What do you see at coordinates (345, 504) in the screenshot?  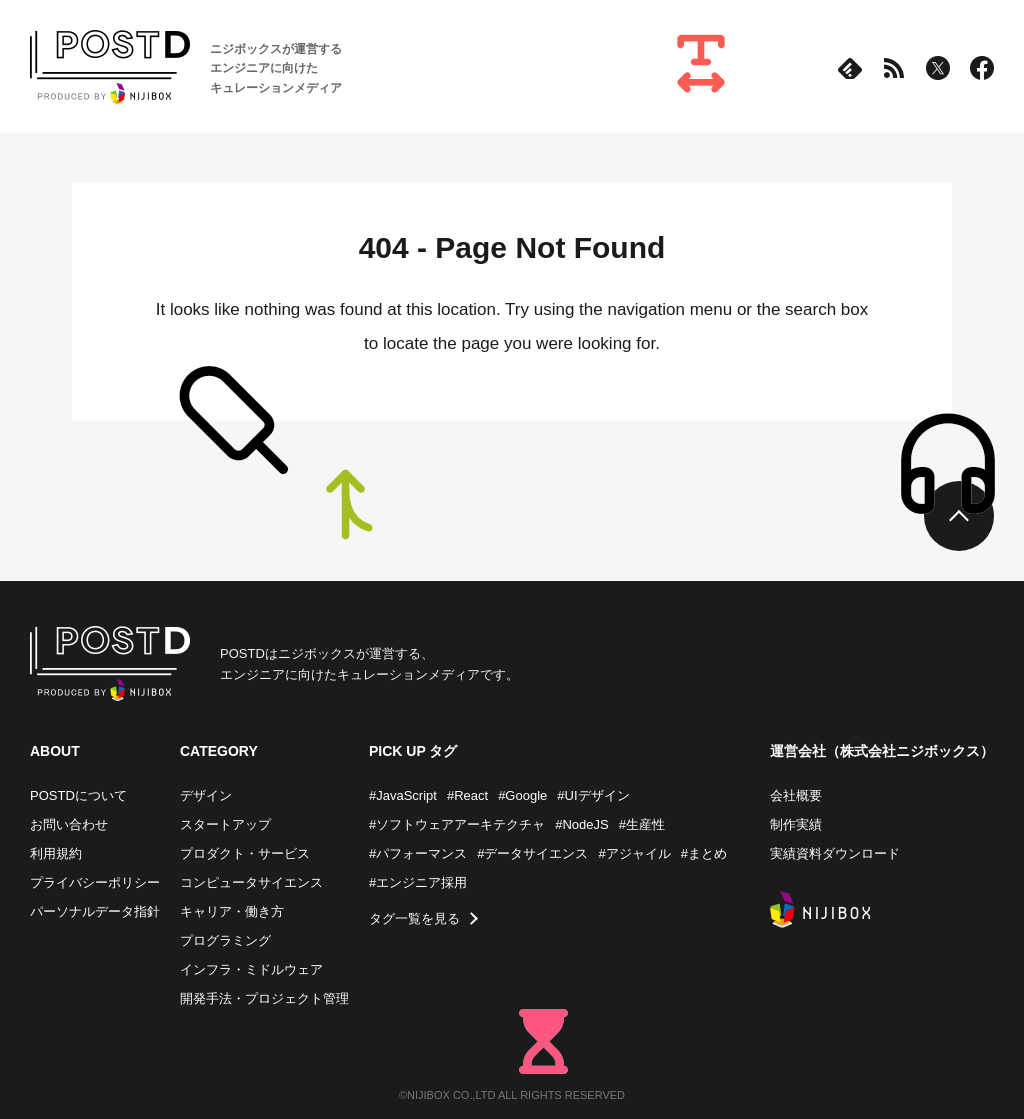 I see `merge lanes or paths to the right` at bounding box center [345, 504].